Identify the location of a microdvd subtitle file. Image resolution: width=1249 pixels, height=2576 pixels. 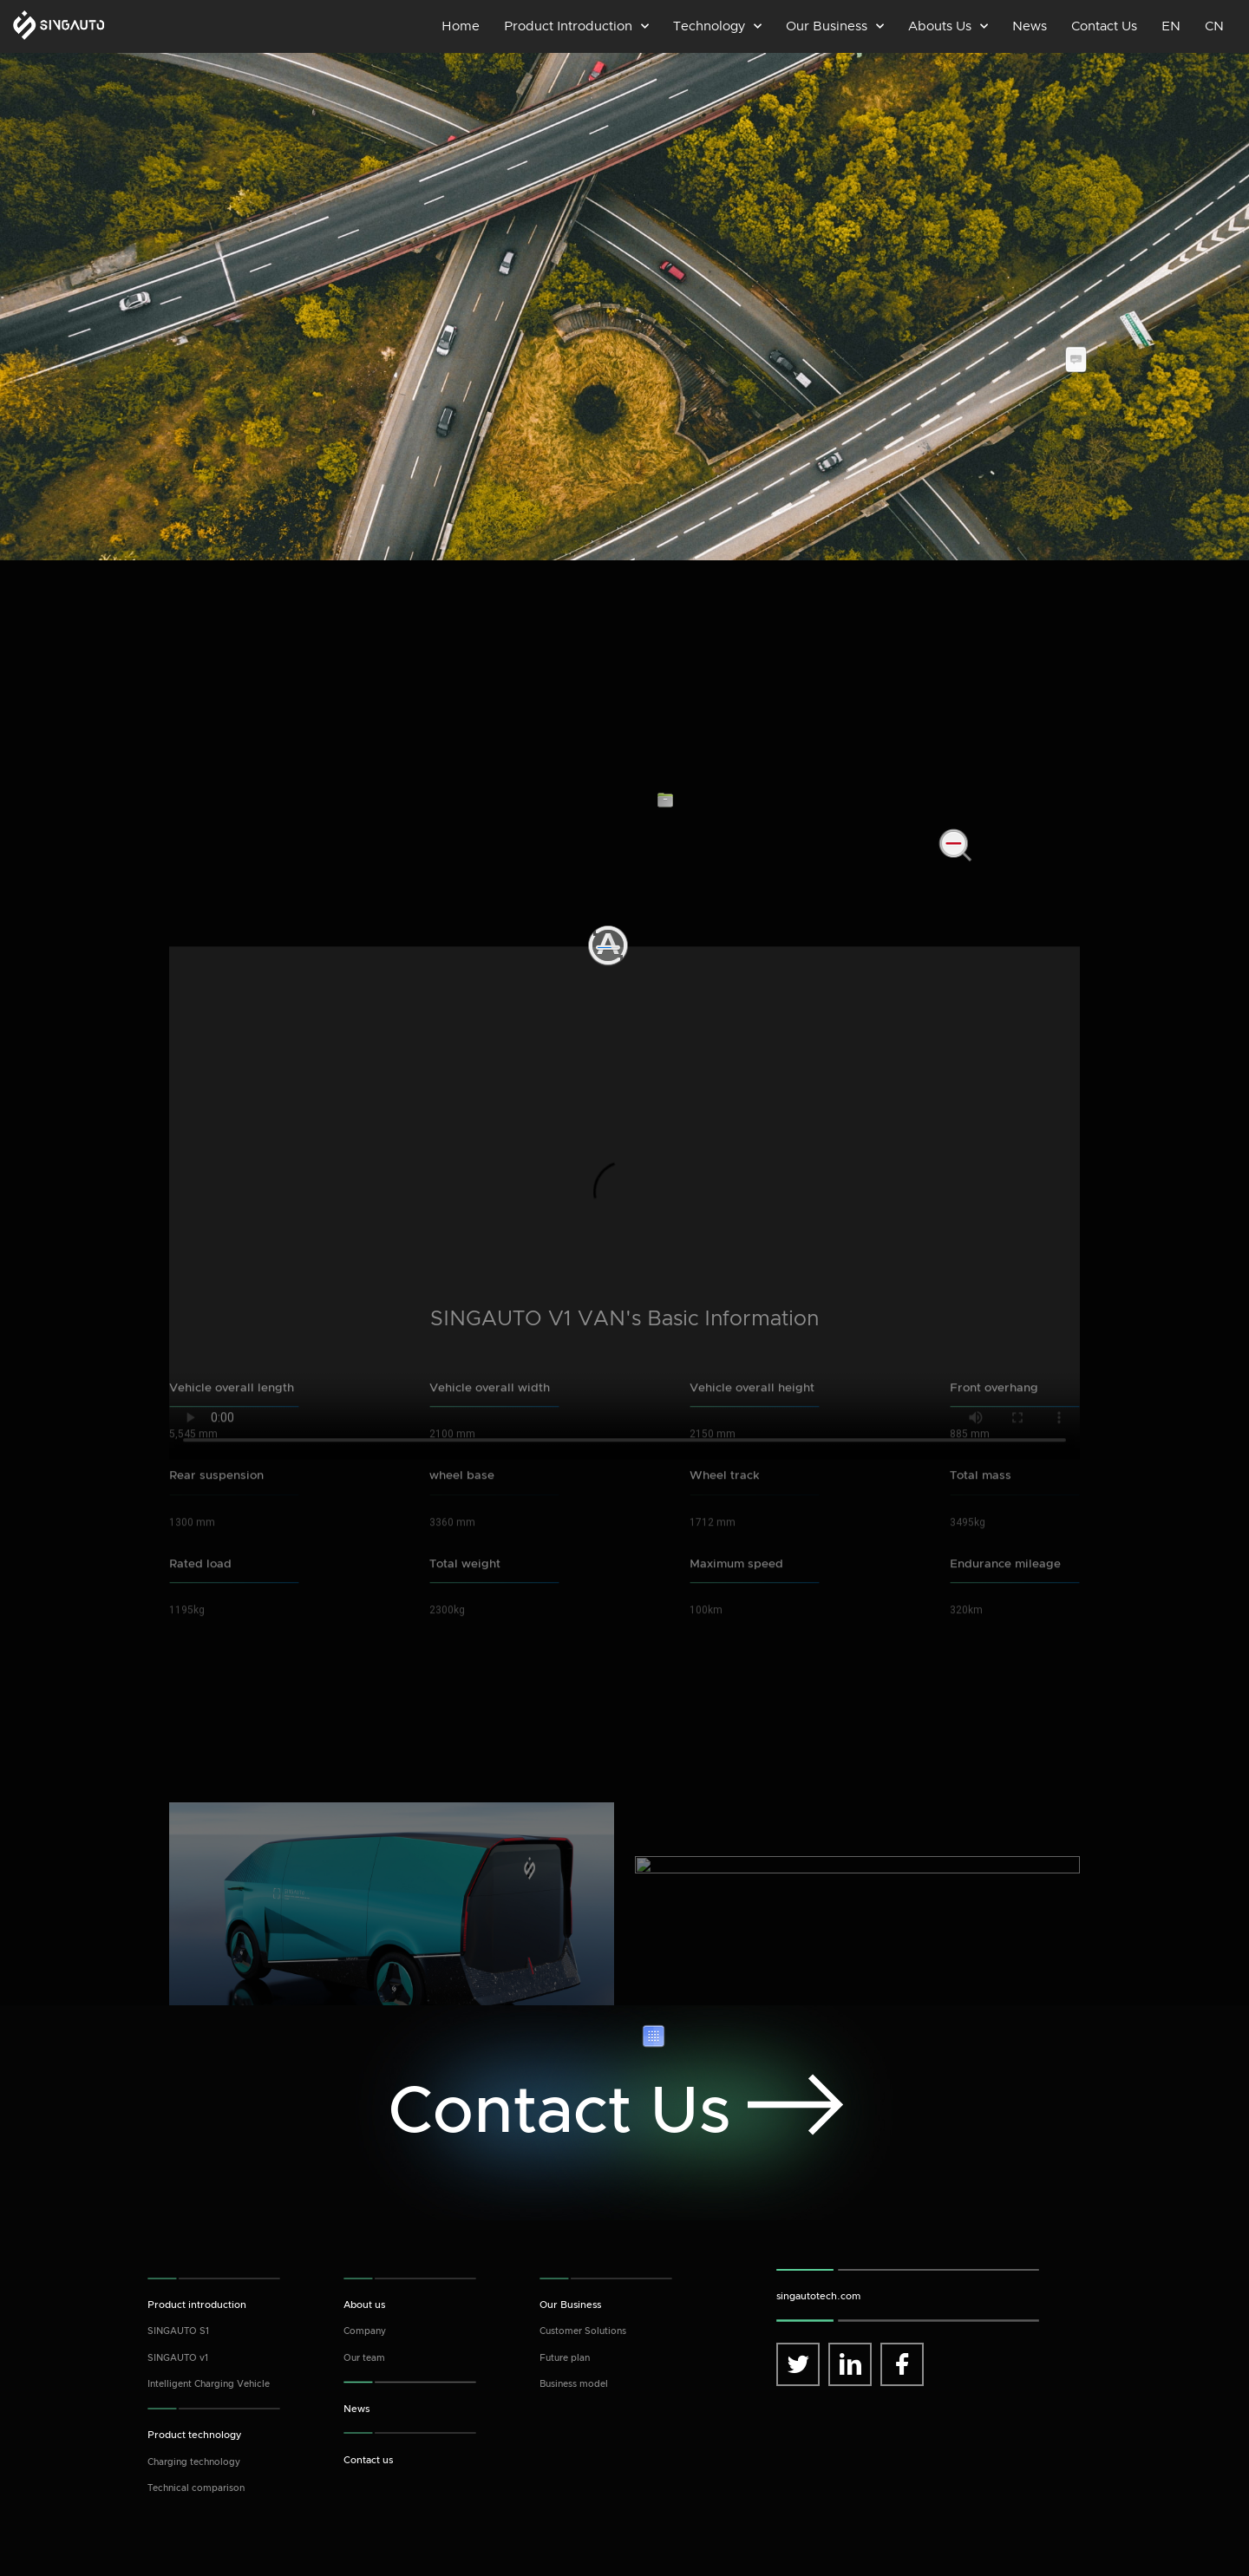
(1076, 359).